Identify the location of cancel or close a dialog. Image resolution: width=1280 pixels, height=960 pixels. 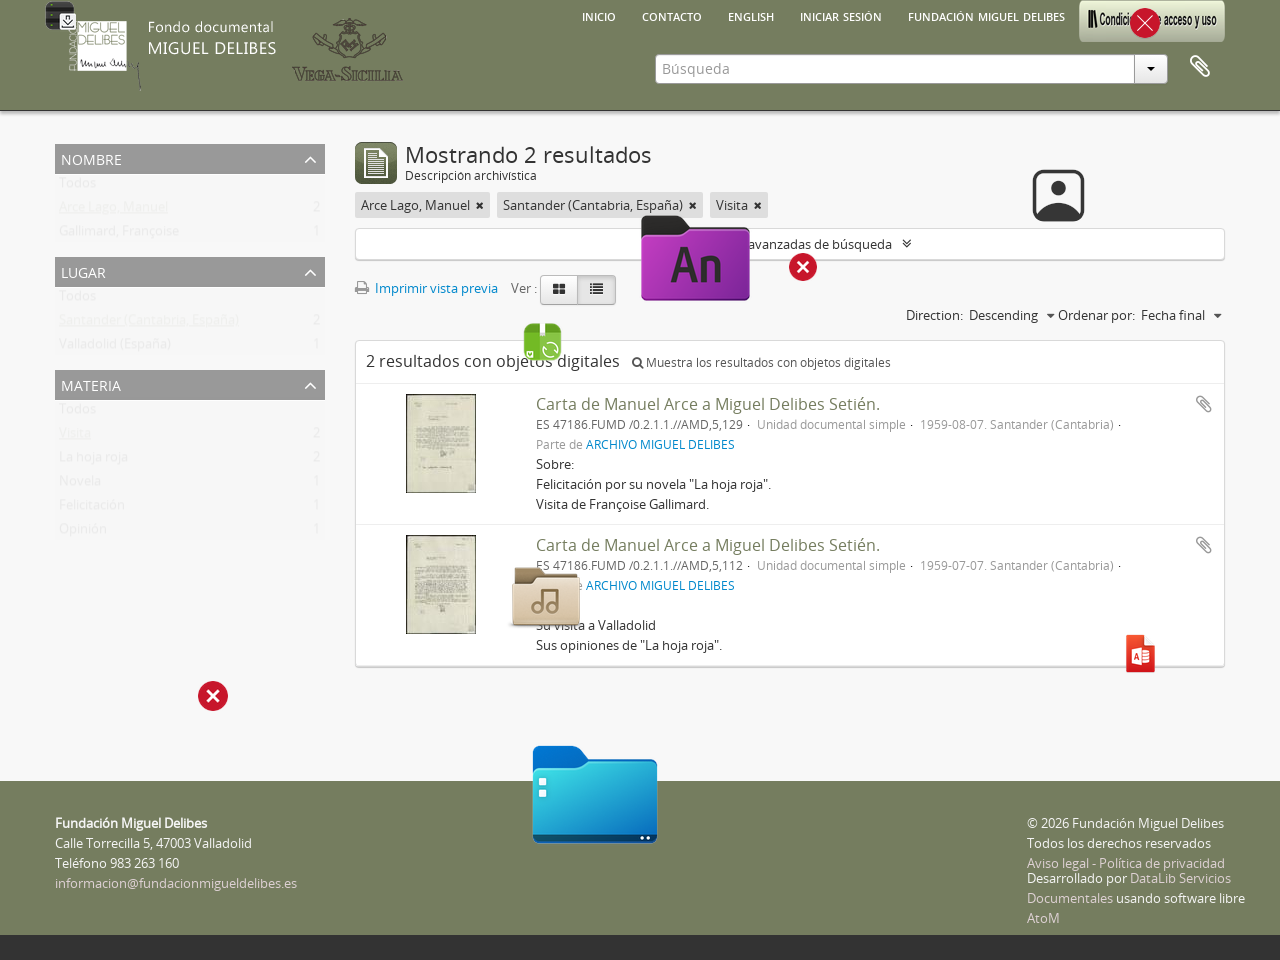
(213, 696).